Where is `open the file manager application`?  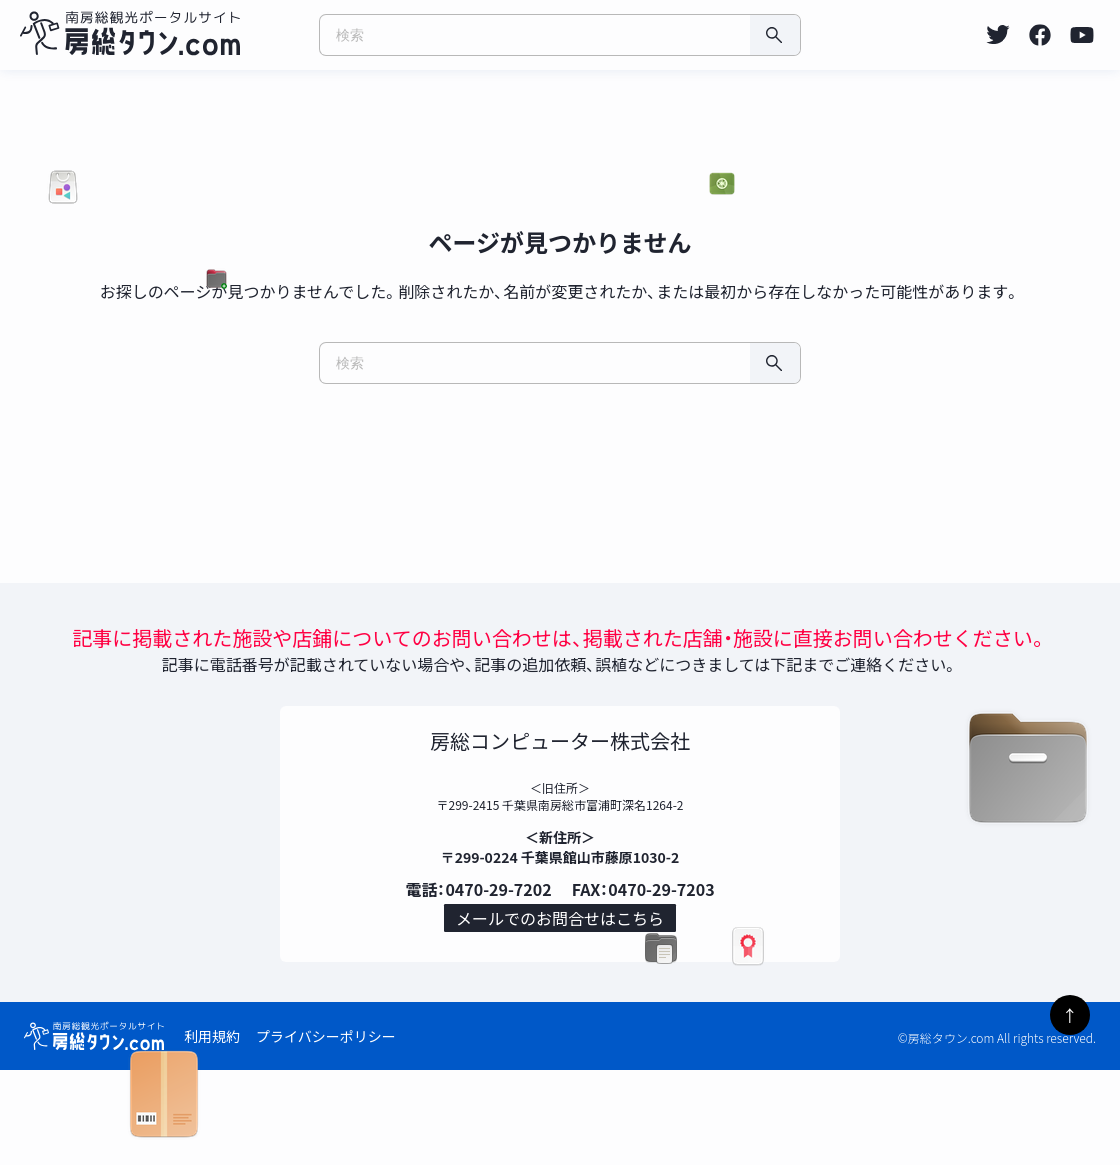 open the file manager application is located at coordinates (1028, 768).